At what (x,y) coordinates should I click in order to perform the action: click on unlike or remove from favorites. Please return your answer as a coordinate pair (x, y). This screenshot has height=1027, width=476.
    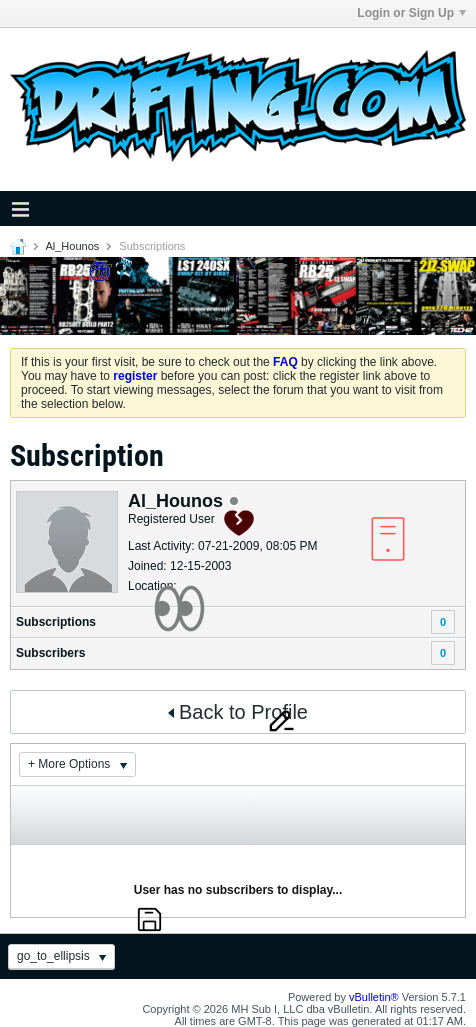
    Looking at the image, I should click on (239, 522).